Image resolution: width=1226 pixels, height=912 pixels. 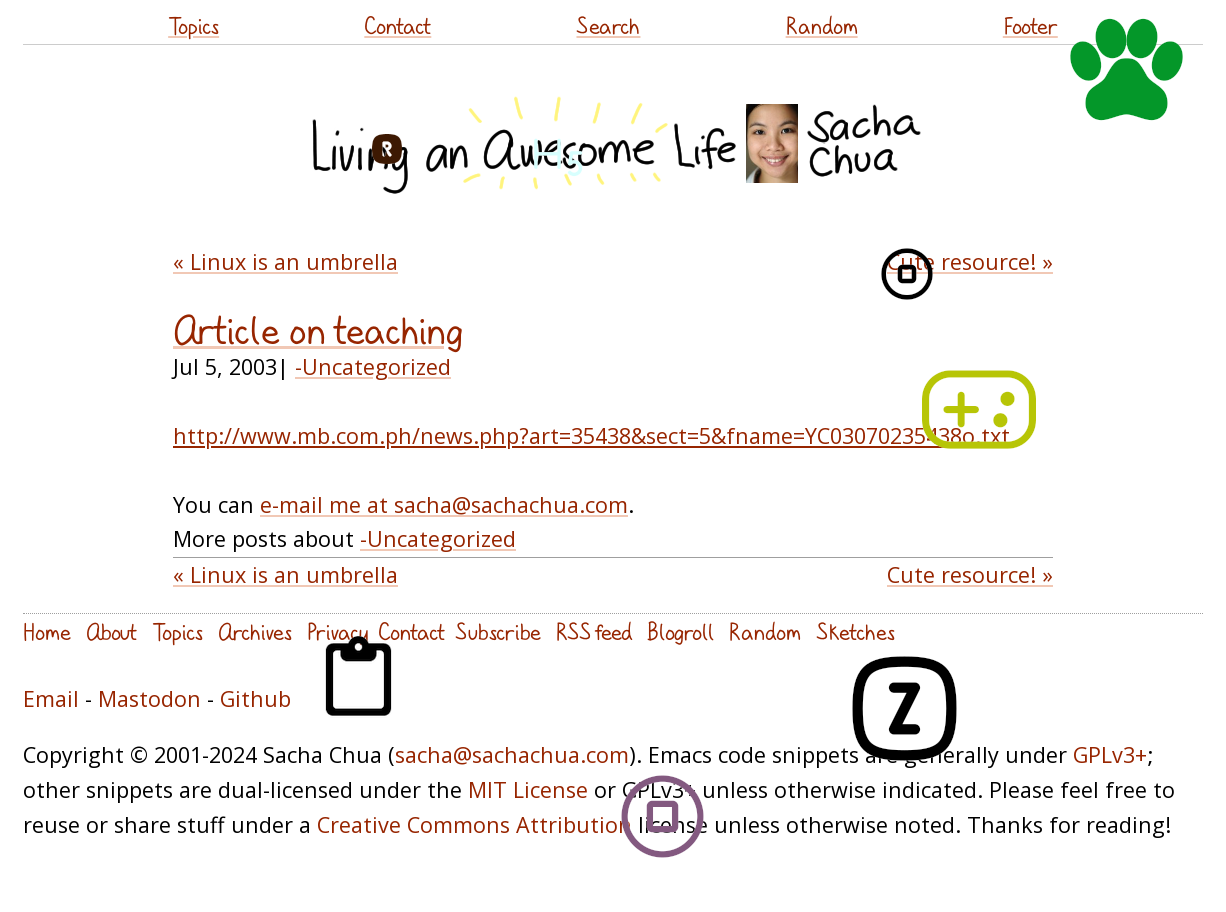 I want to click on stop playback or recording, so click(x=907, y=274).